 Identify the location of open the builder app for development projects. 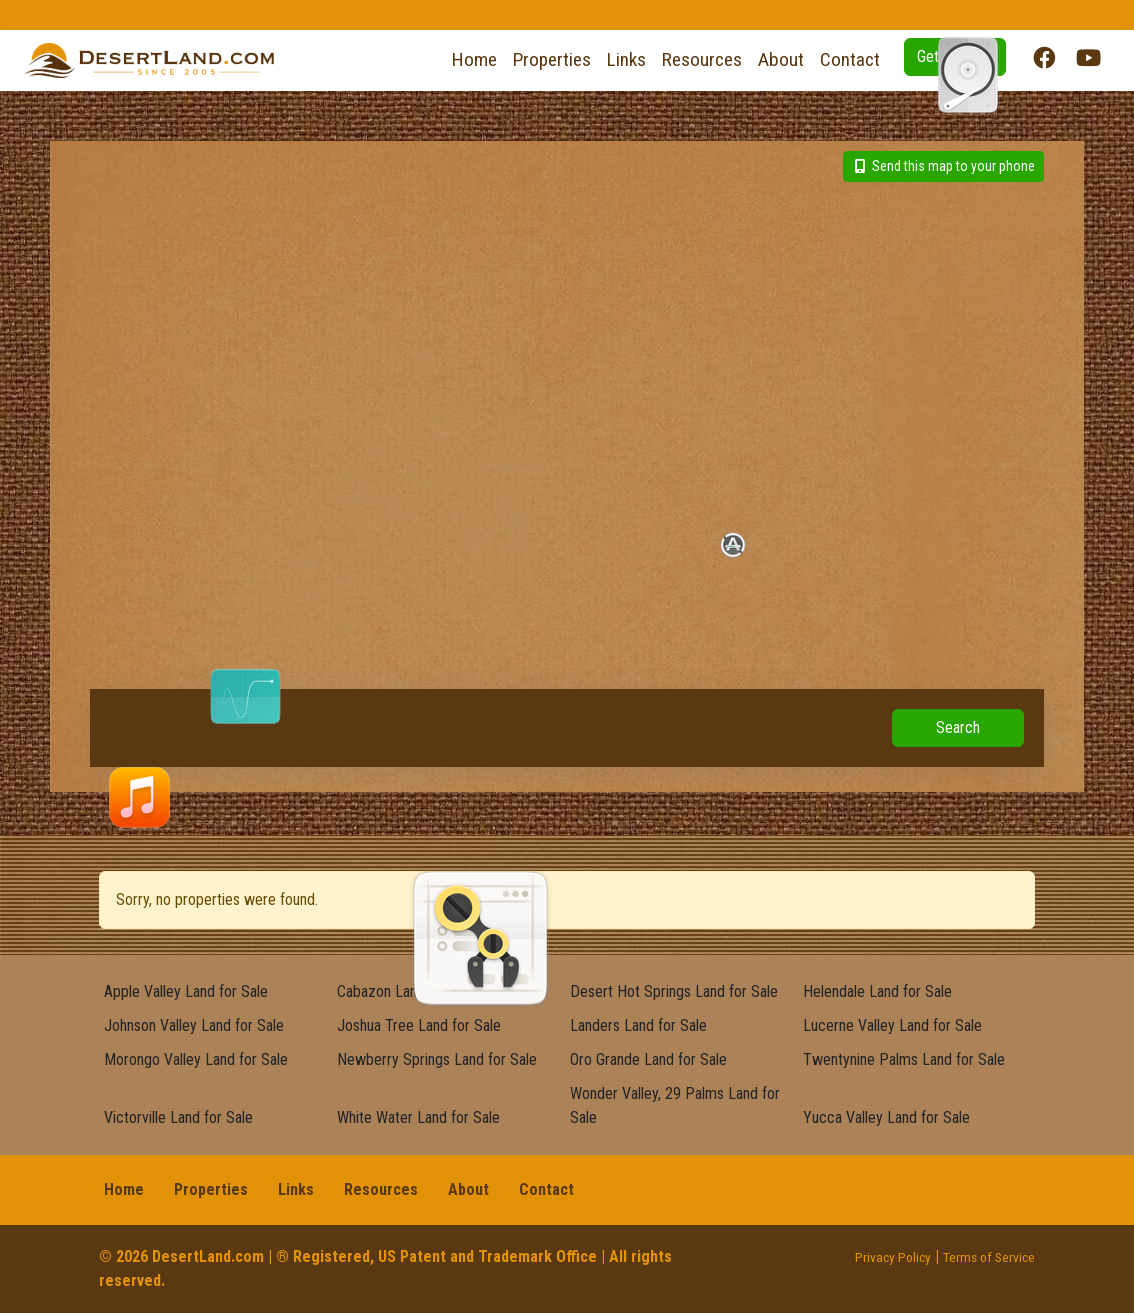
(480, 938).